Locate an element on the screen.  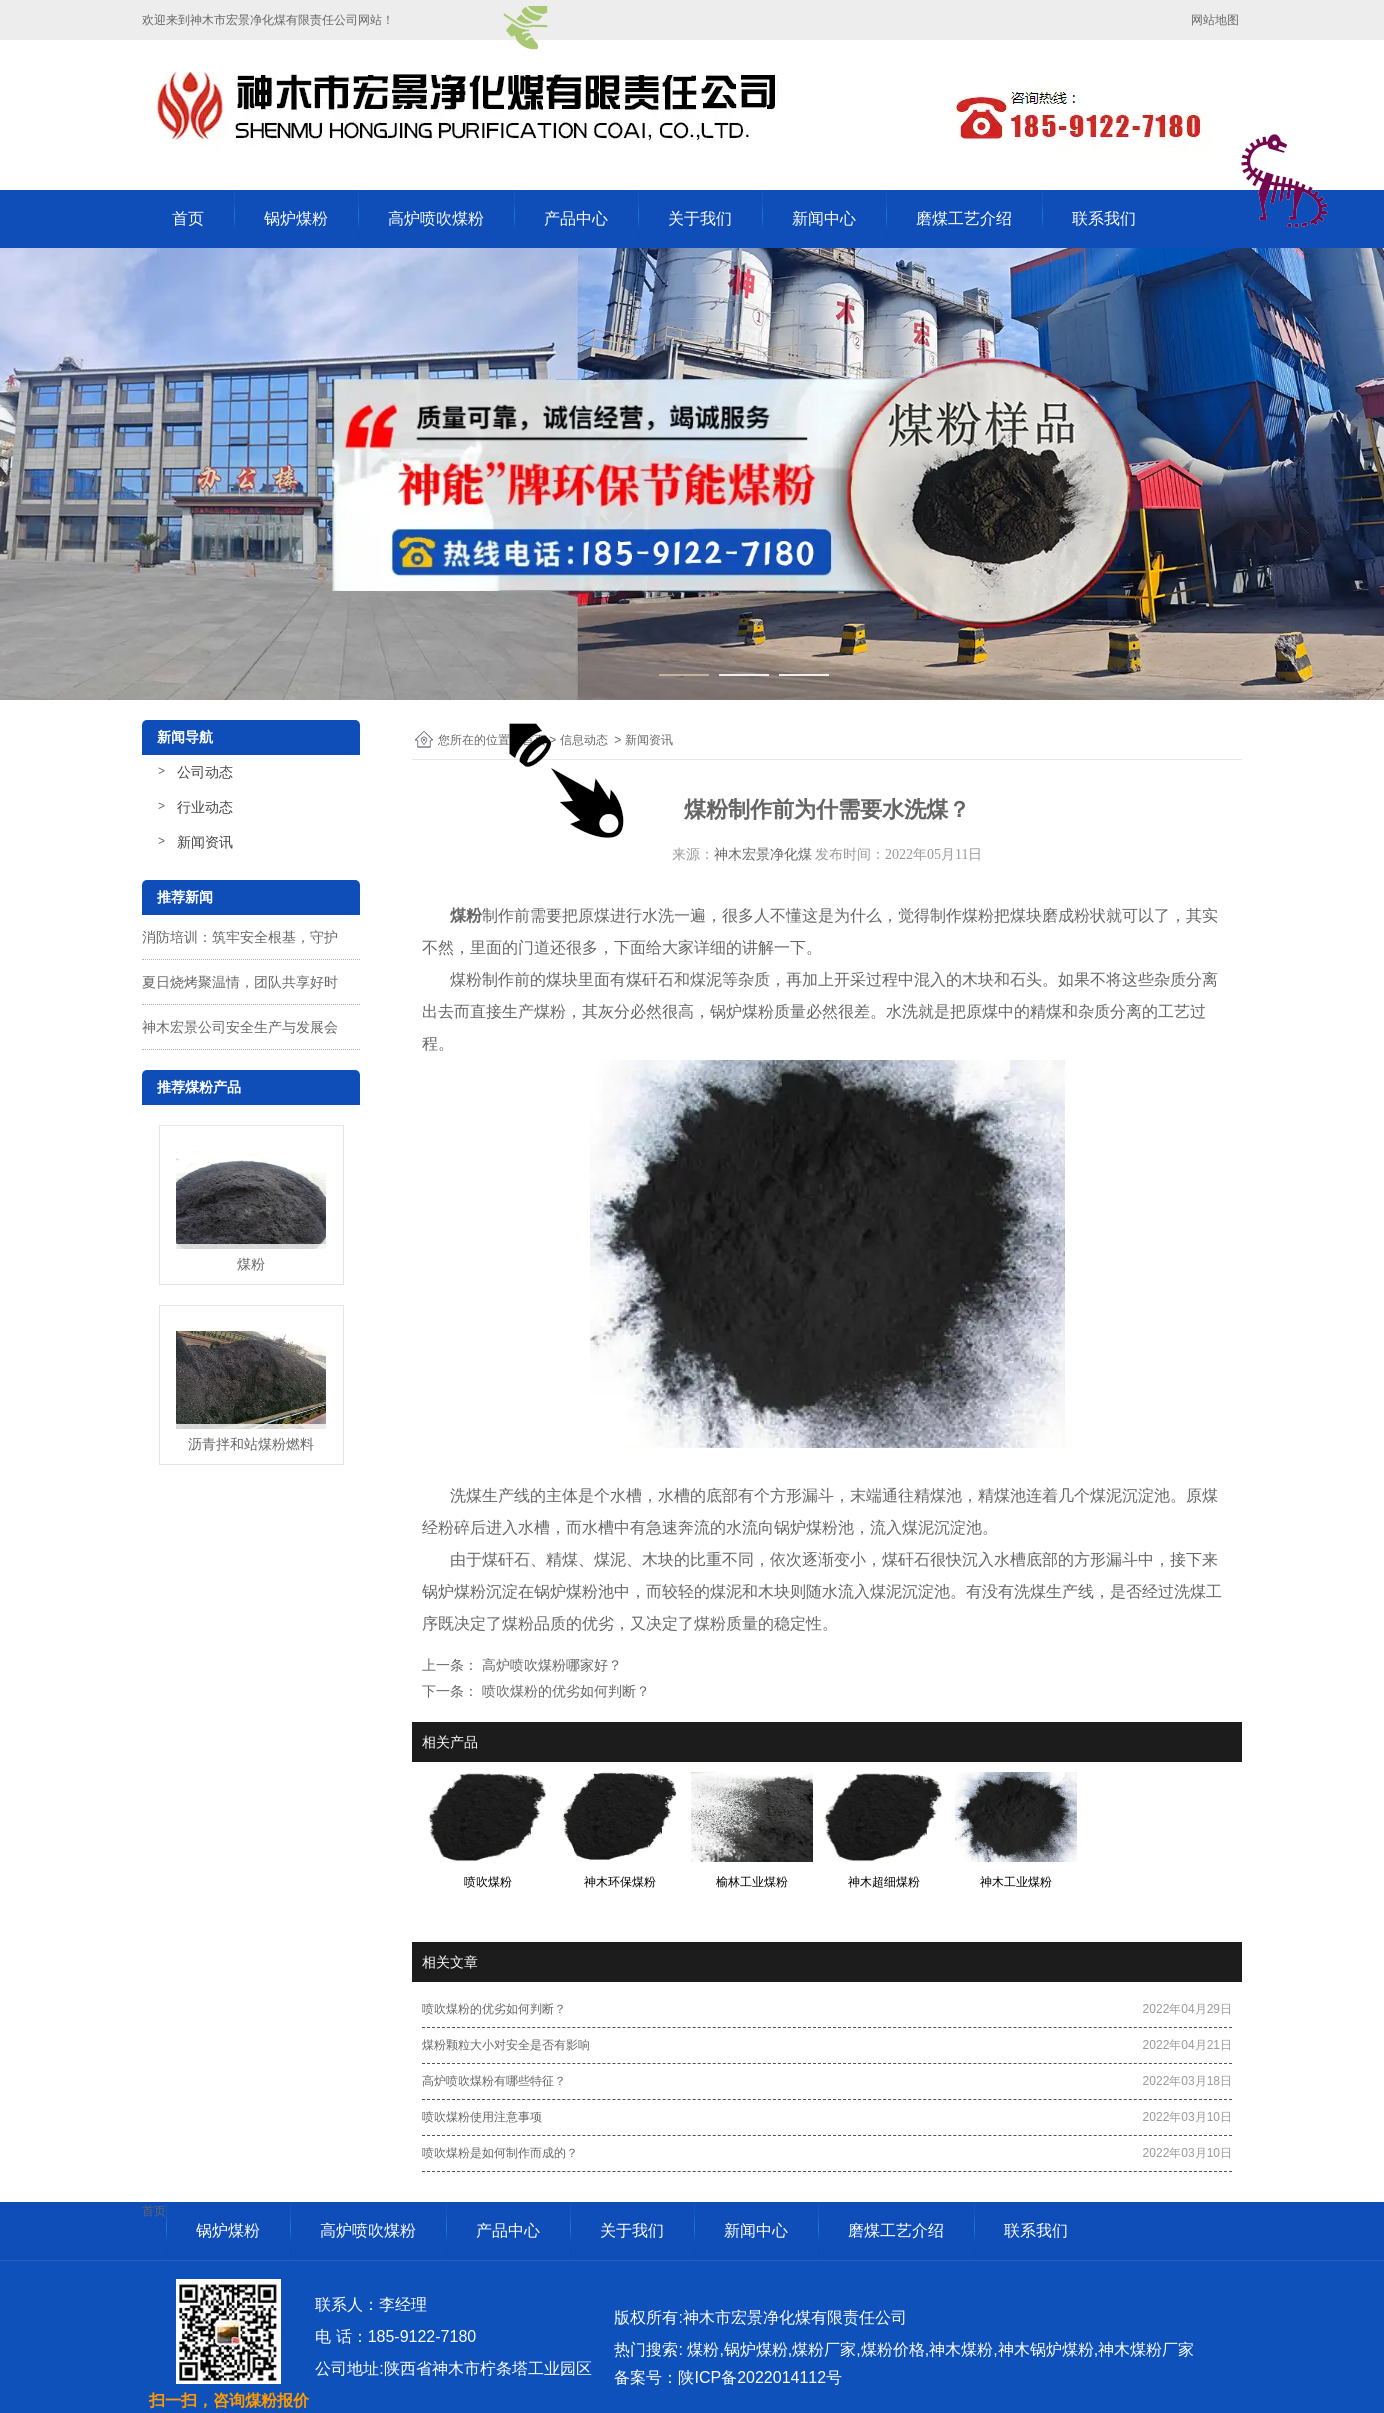
fire projectile or launch attack is located at coordinates (566, 780).